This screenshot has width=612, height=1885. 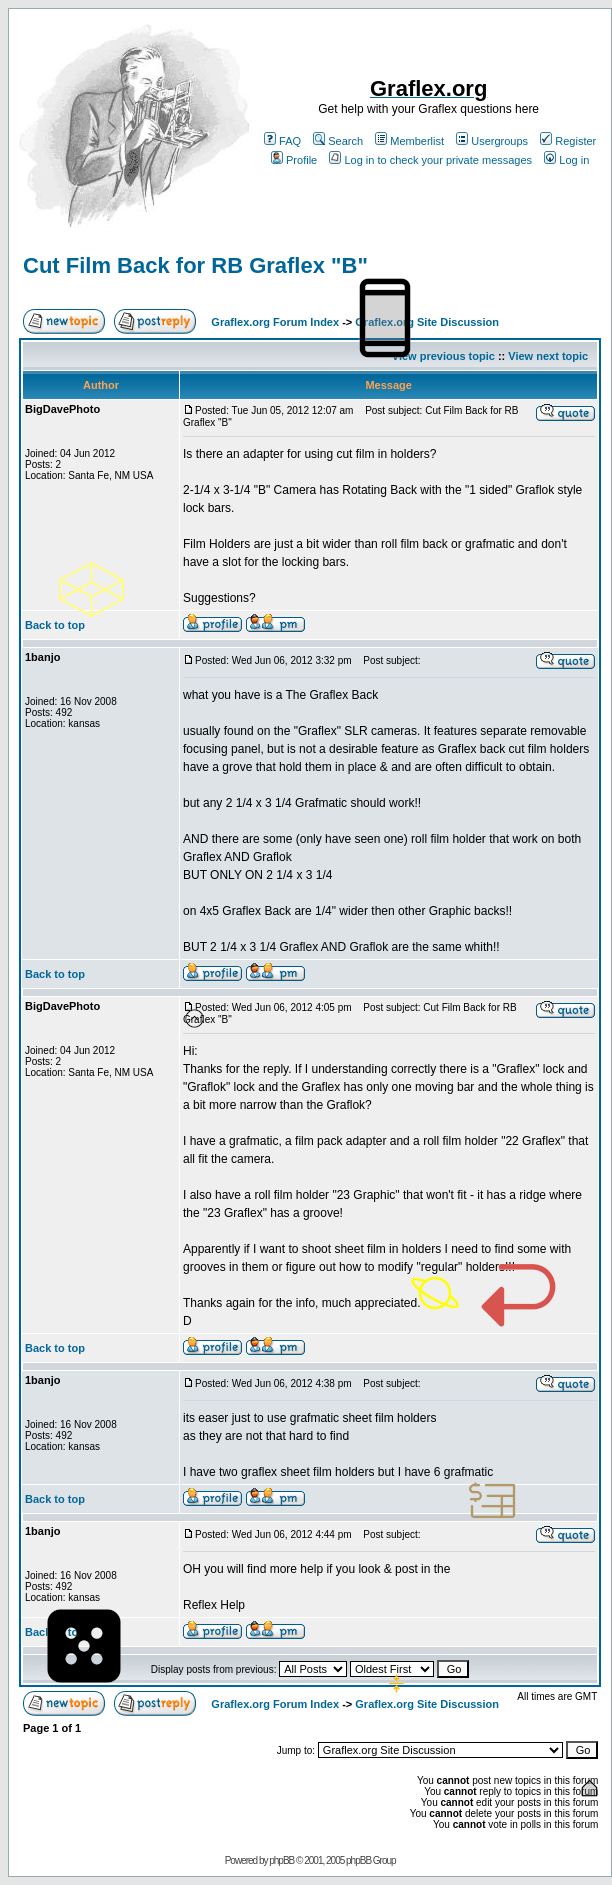 I want to click on explore global or worldwide content, so click(x=435, y=1293).